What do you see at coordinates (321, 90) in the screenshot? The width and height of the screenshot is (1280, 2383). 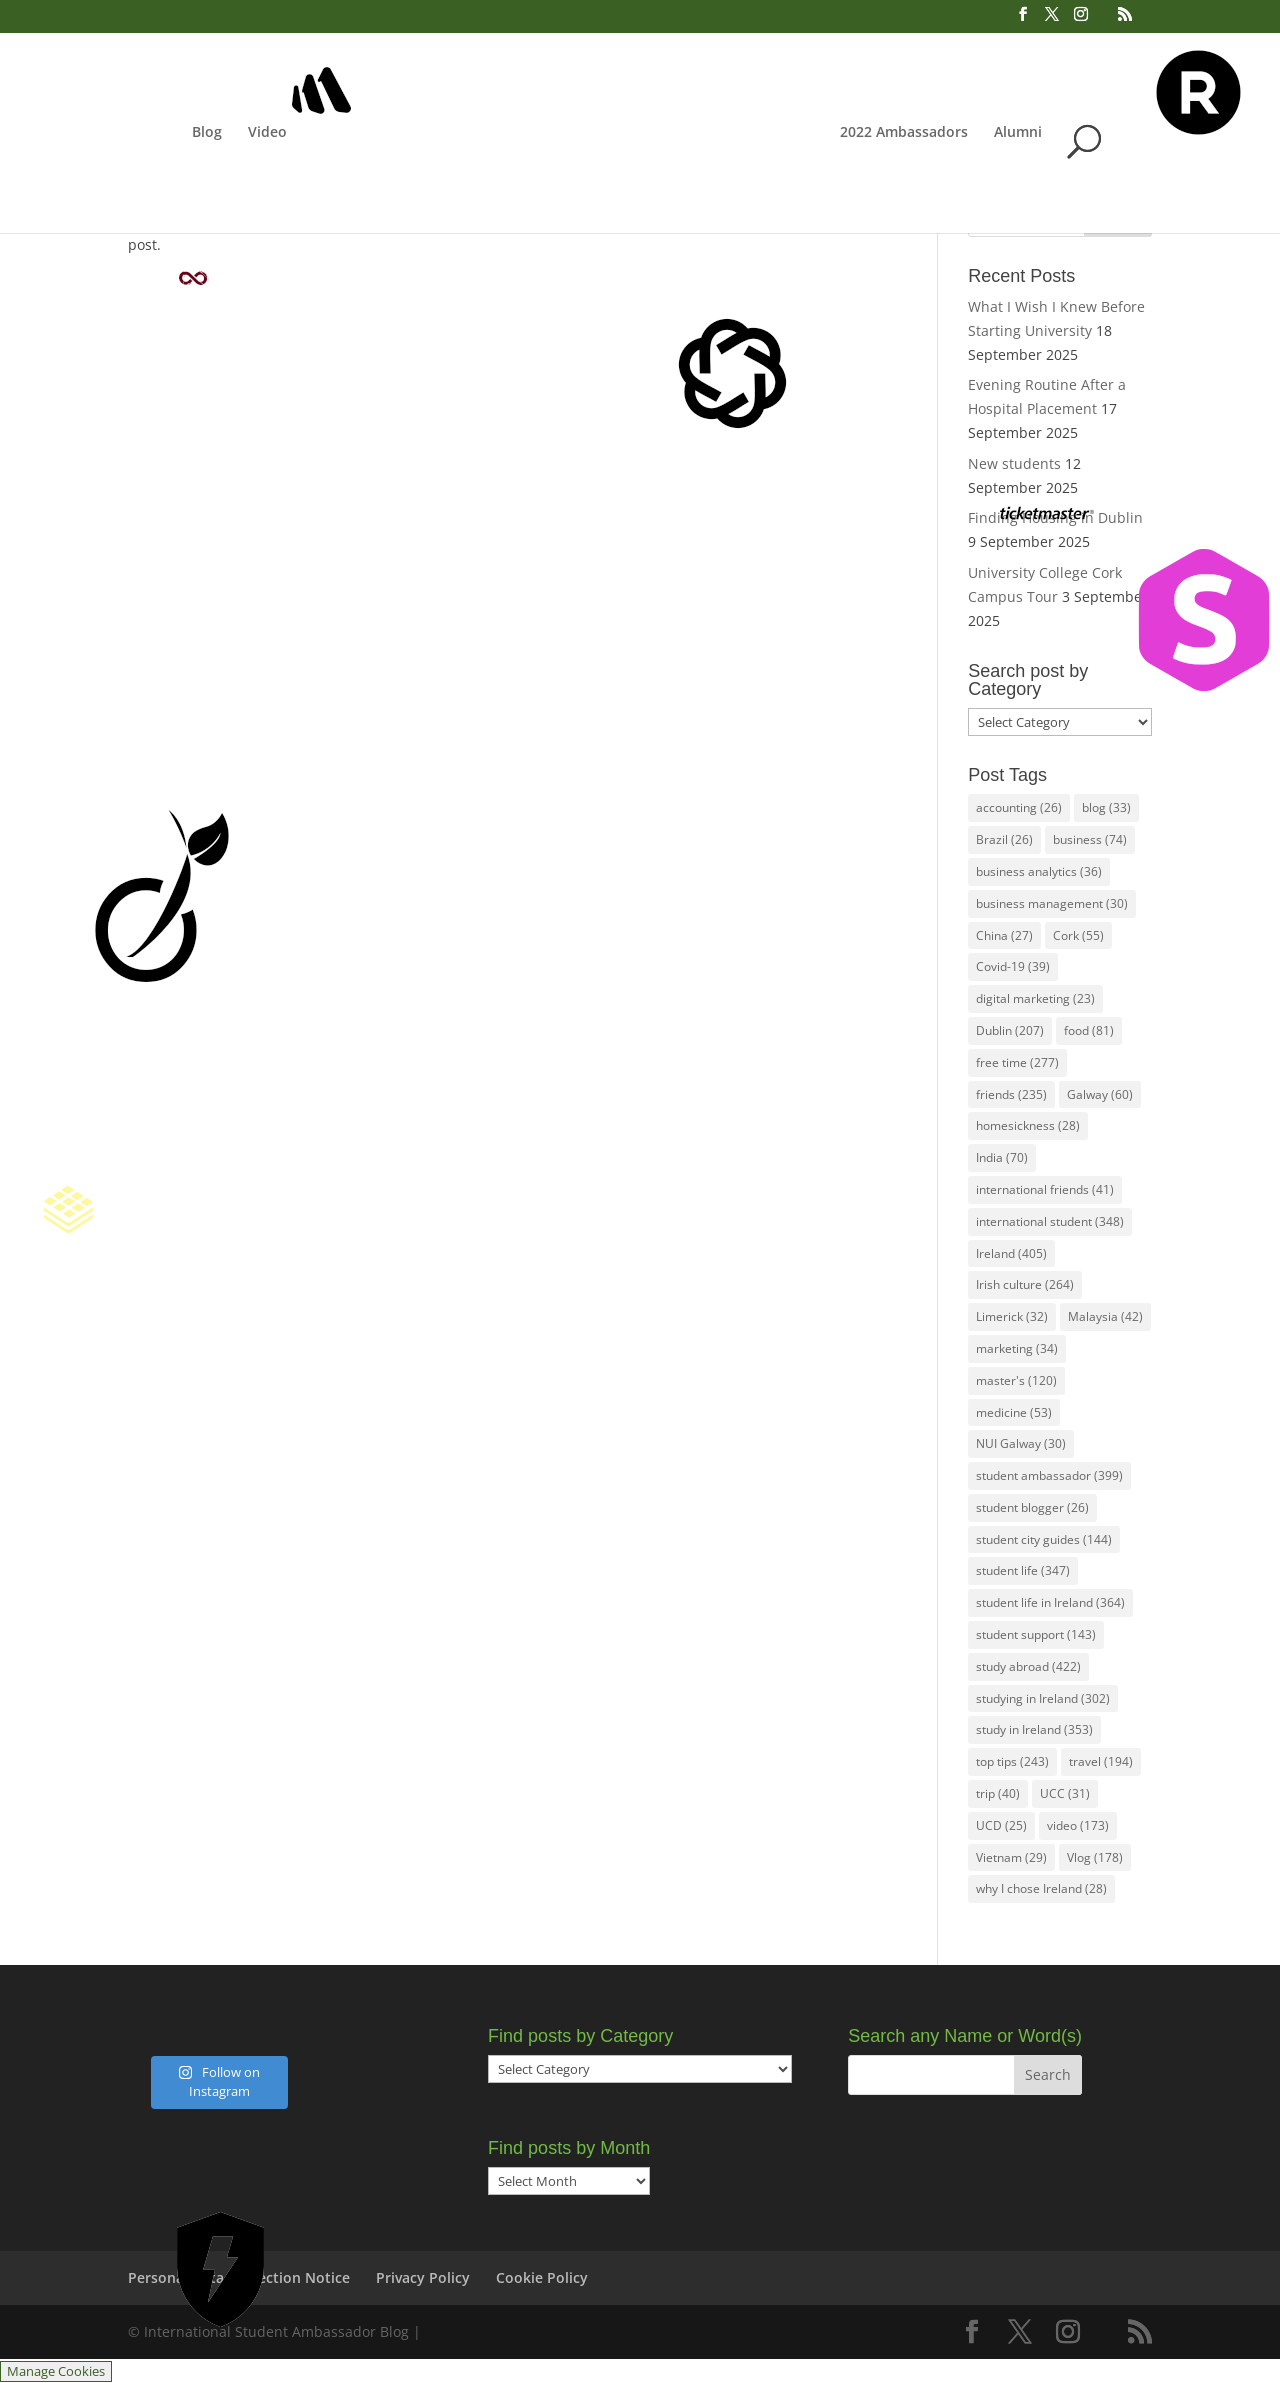 I see `better stack logo` at bounding box center [321, 90].